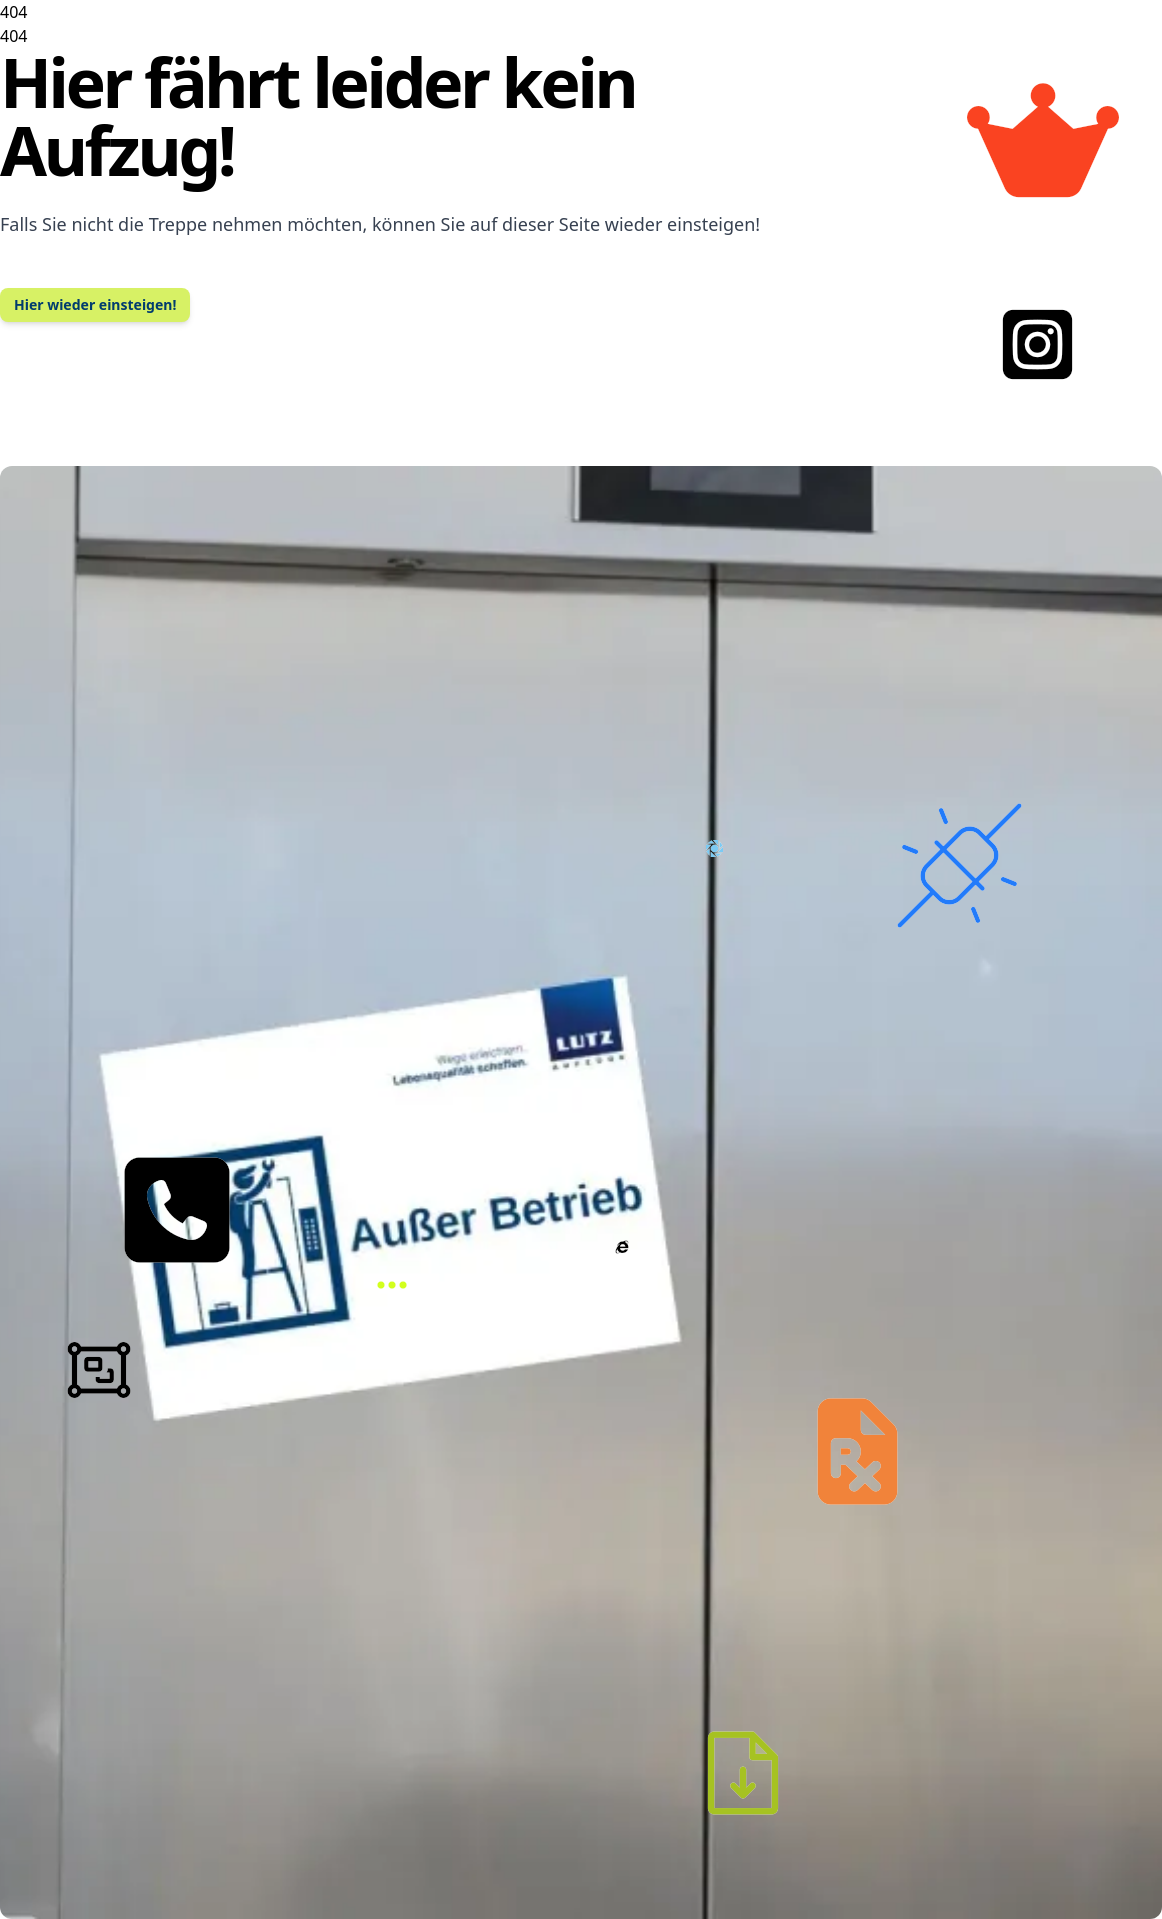 The width and height of the screenshot is (1162, 1919). What do you see at coordinates (622, 1247) in the screenshot?
I see `open internet explorer browser` at bounding box center [622, 1247].